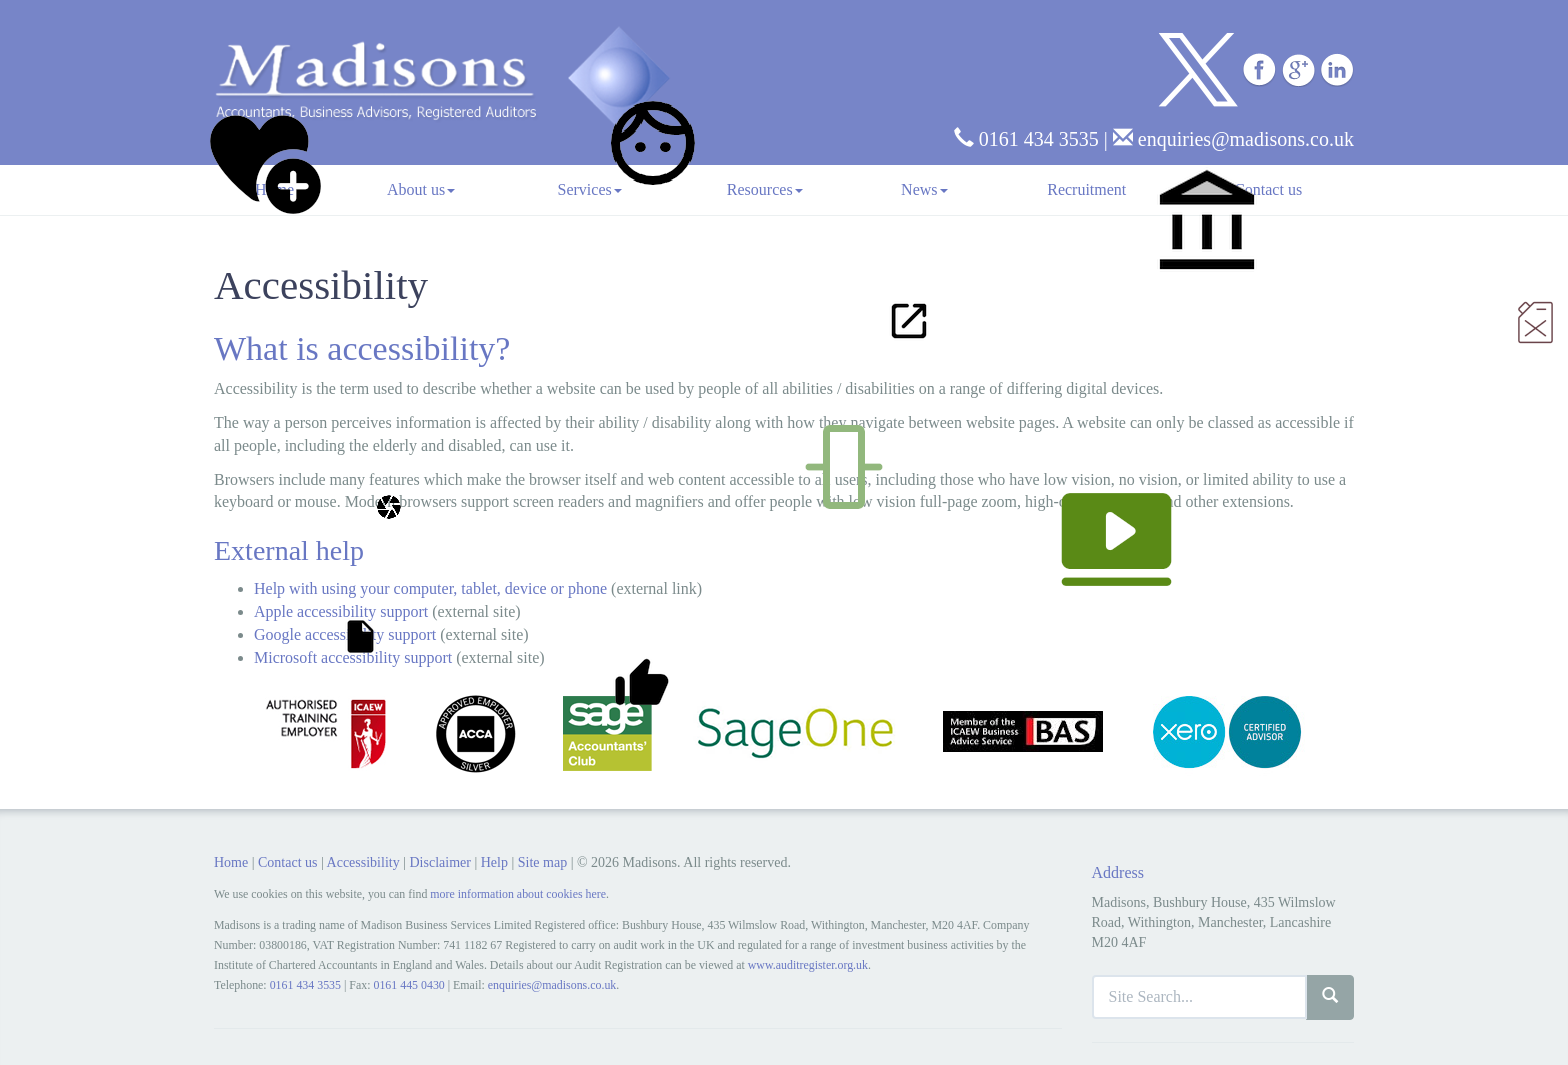 The width and height of the screenshot is (1568, 1065). What do you see at coordinates (653, 143) in the screenshot?
I see `access your profile or account settings` at bounding box center [653, 143].